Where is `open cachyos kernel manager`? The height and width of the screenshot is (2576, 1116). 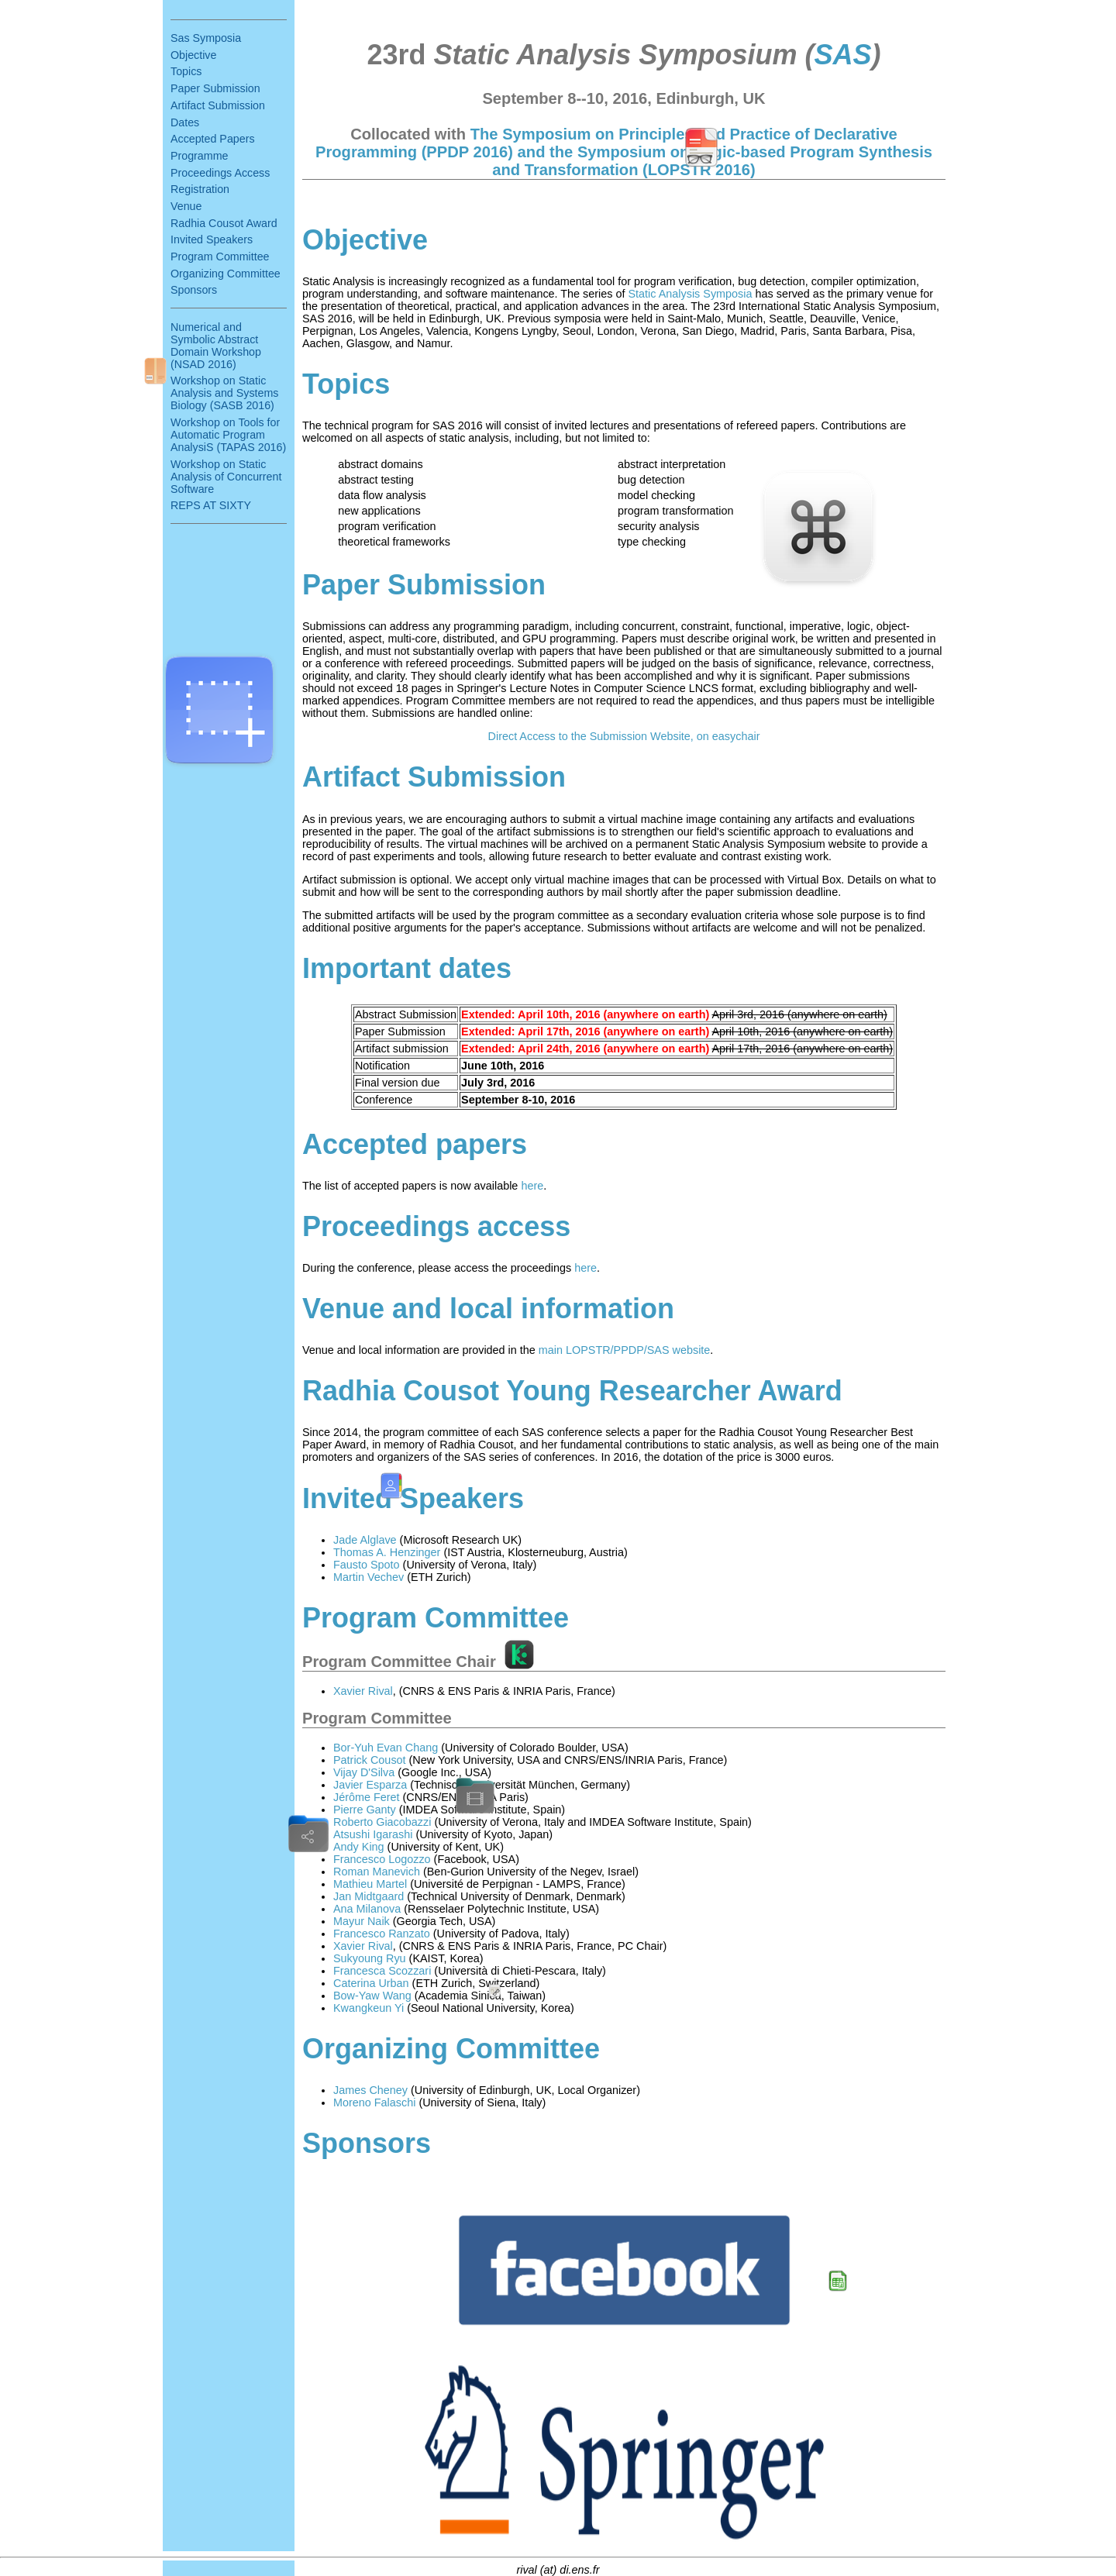
open cachyos kernel manager is located at coordinates (519, 1655).